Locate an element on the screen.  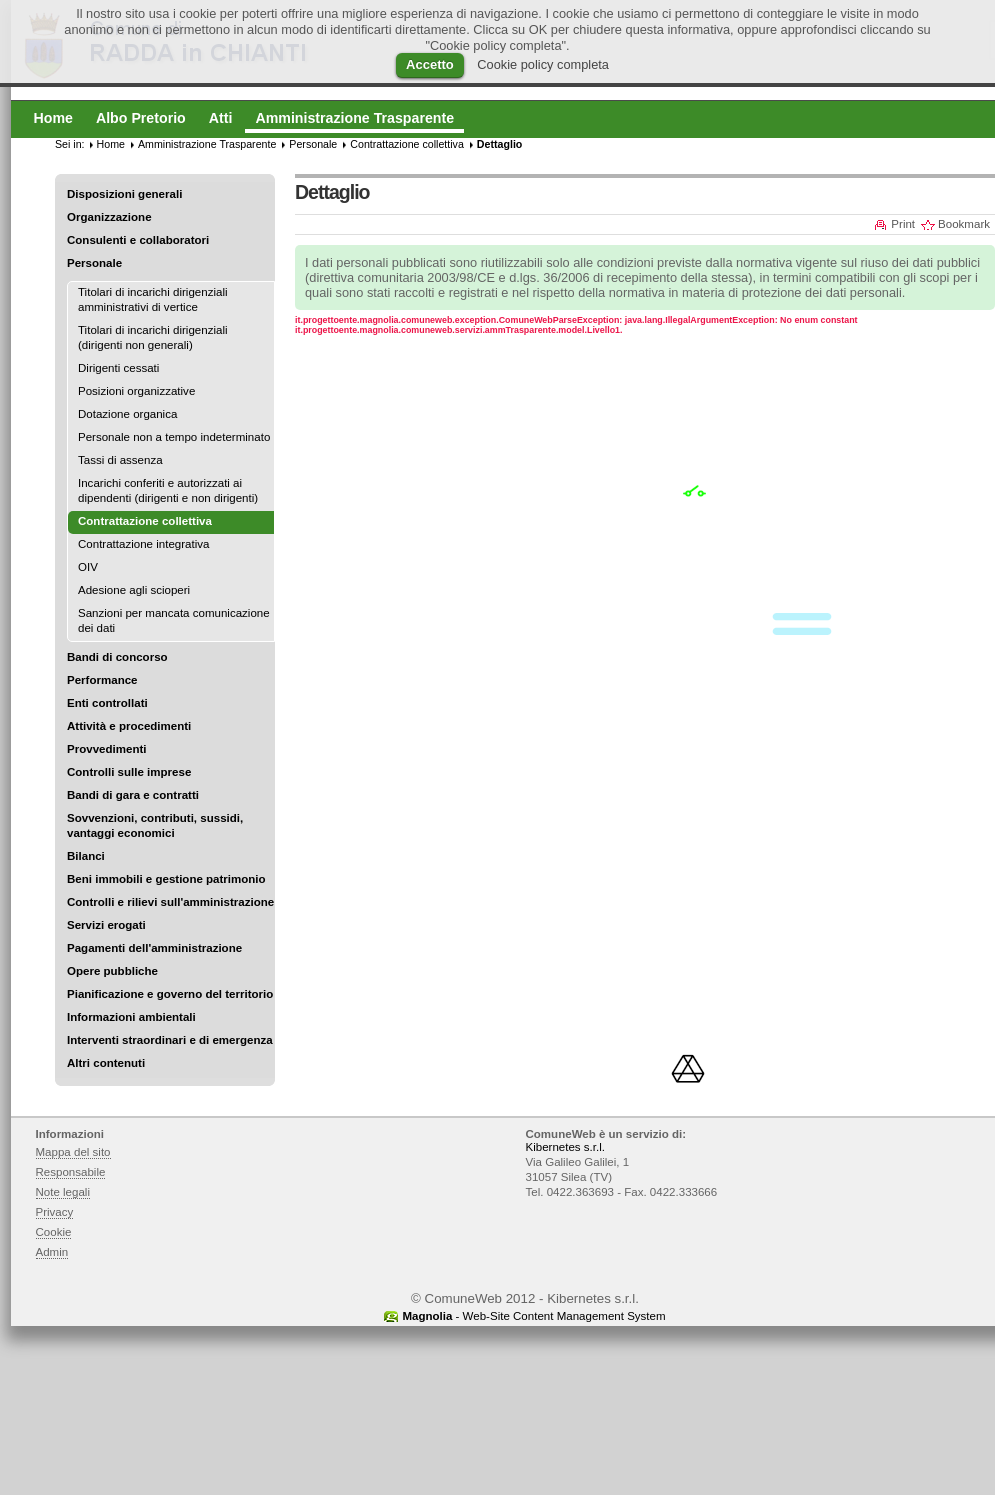
indicates equality or balance between values is located at coordinates (802, 624).